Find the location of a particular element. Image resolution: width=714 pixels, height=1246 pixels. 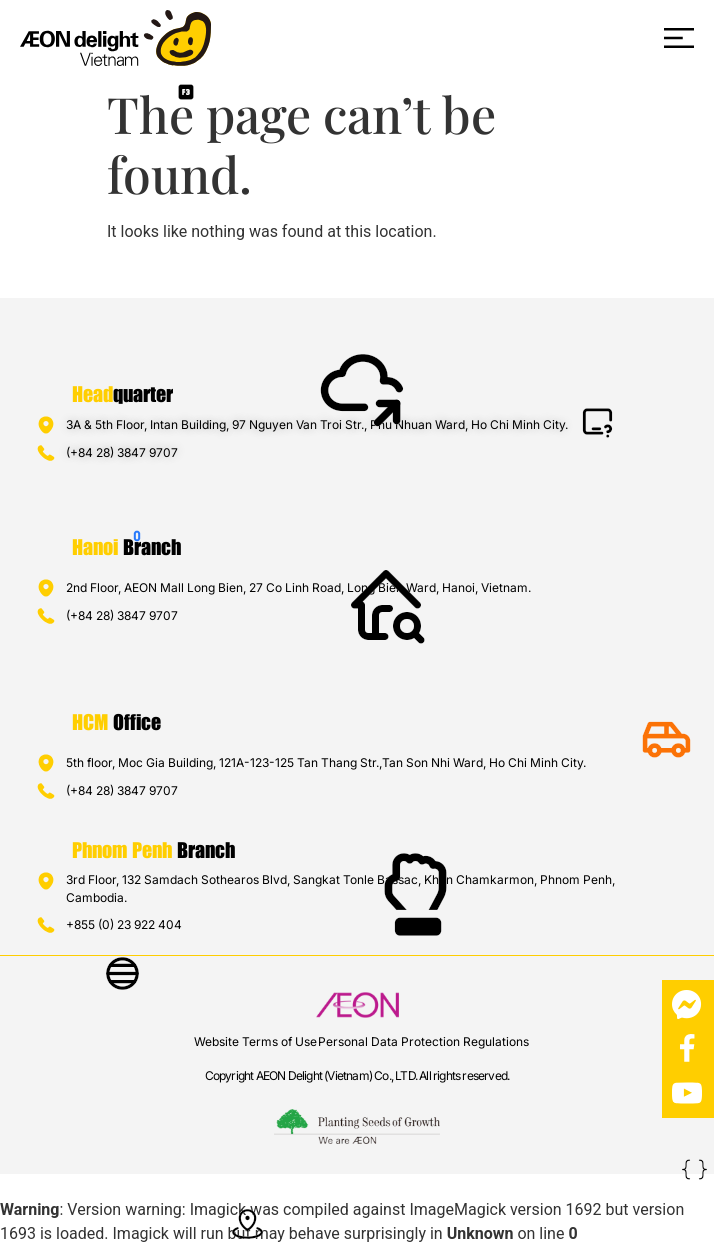

access vehicle or driving settings is located at coordinates (666, 738).